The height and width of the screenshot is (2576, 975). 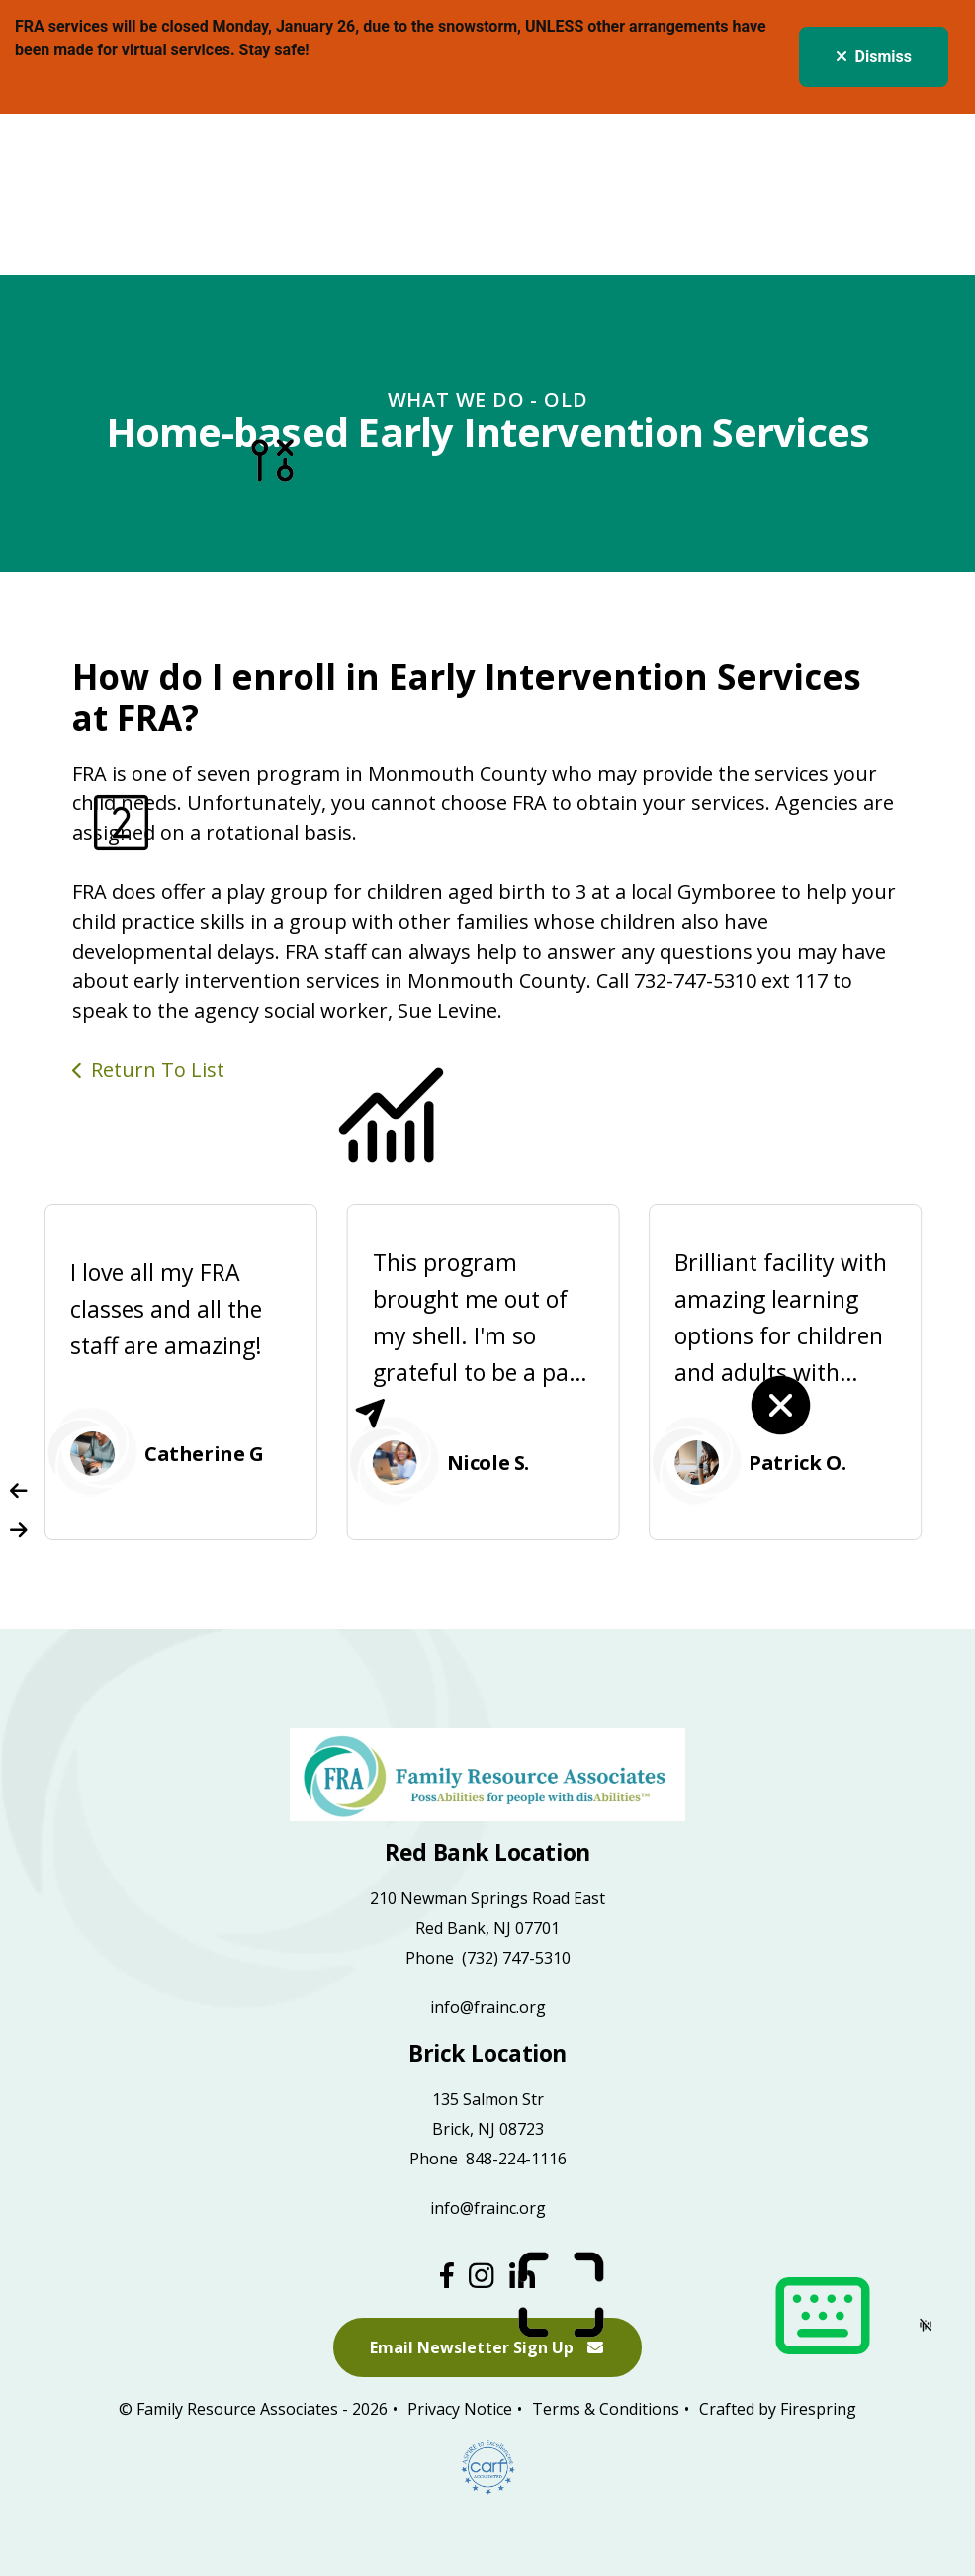 I want to click on open the on-screen keyboard, so click(x=823, y=2316).